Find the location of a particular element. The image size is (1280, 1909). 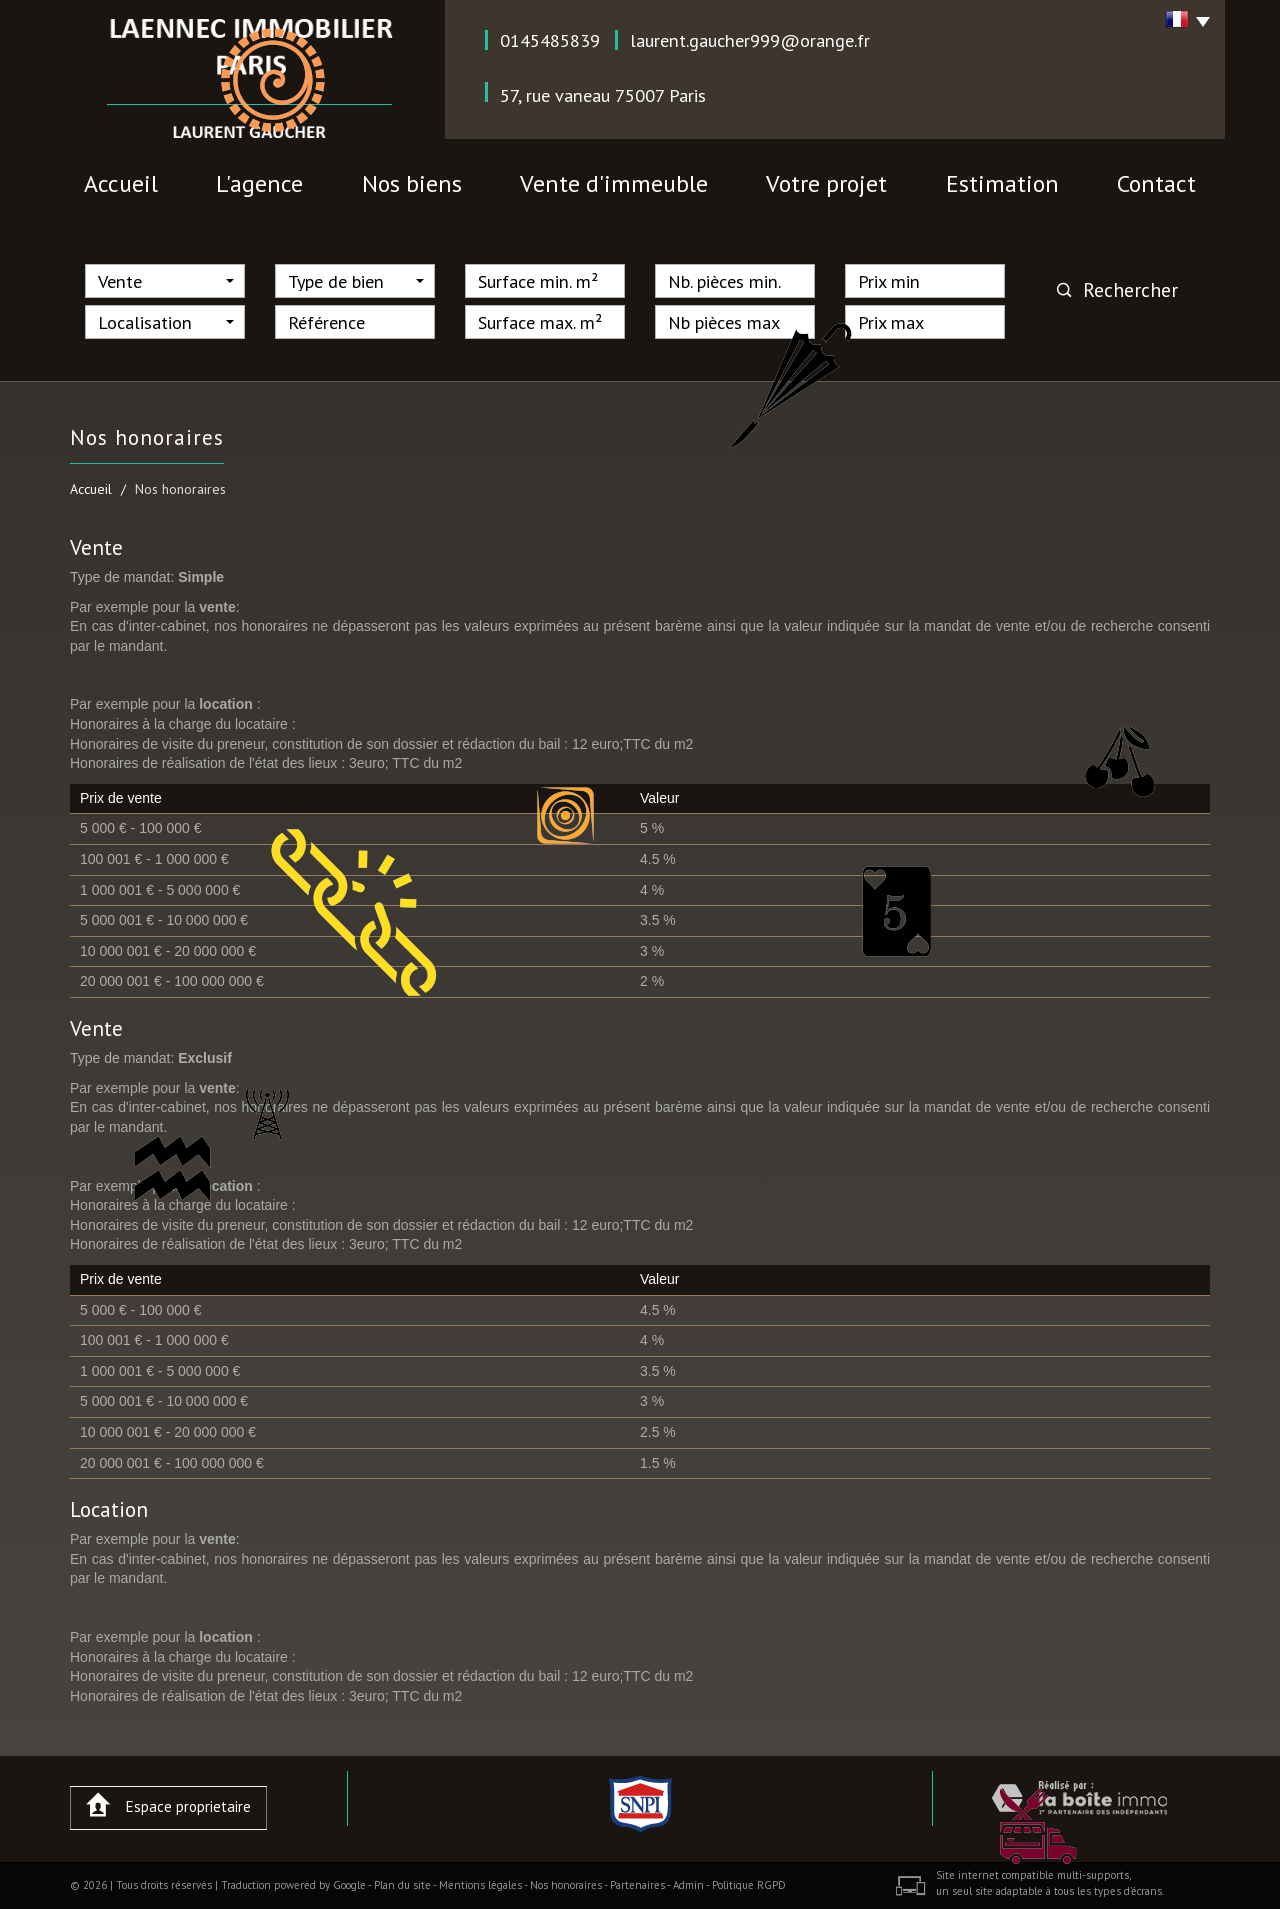

abstract decorative element or game asset is located at coordinates (565, 815).